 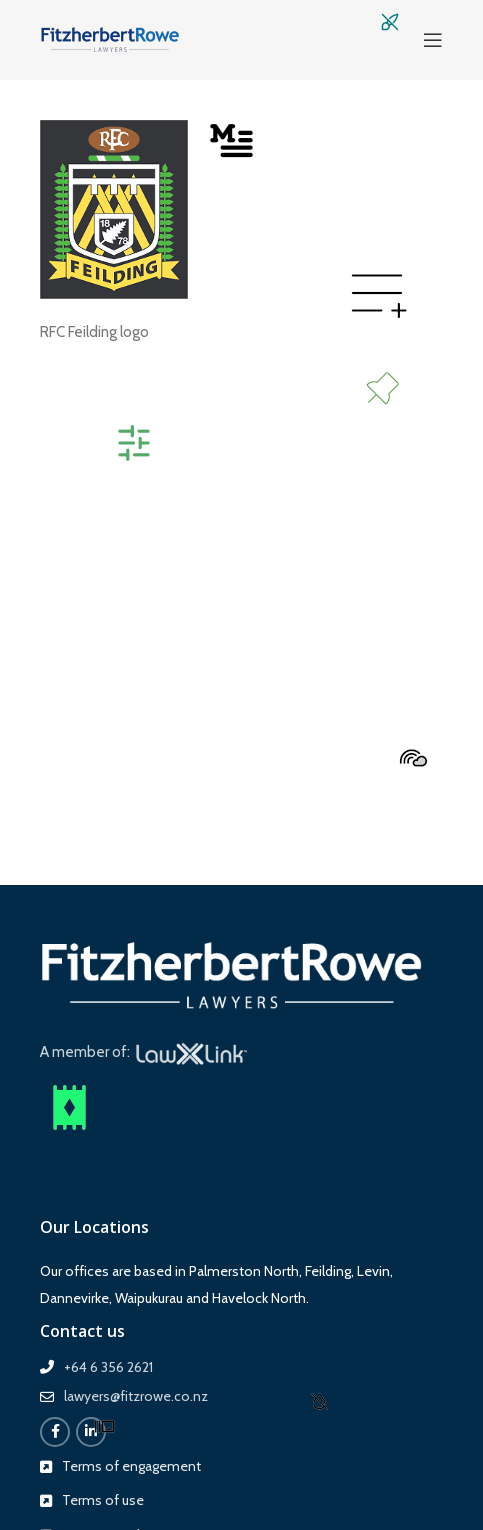 I want to click on disable brush tool, so click(x=390, y=22).